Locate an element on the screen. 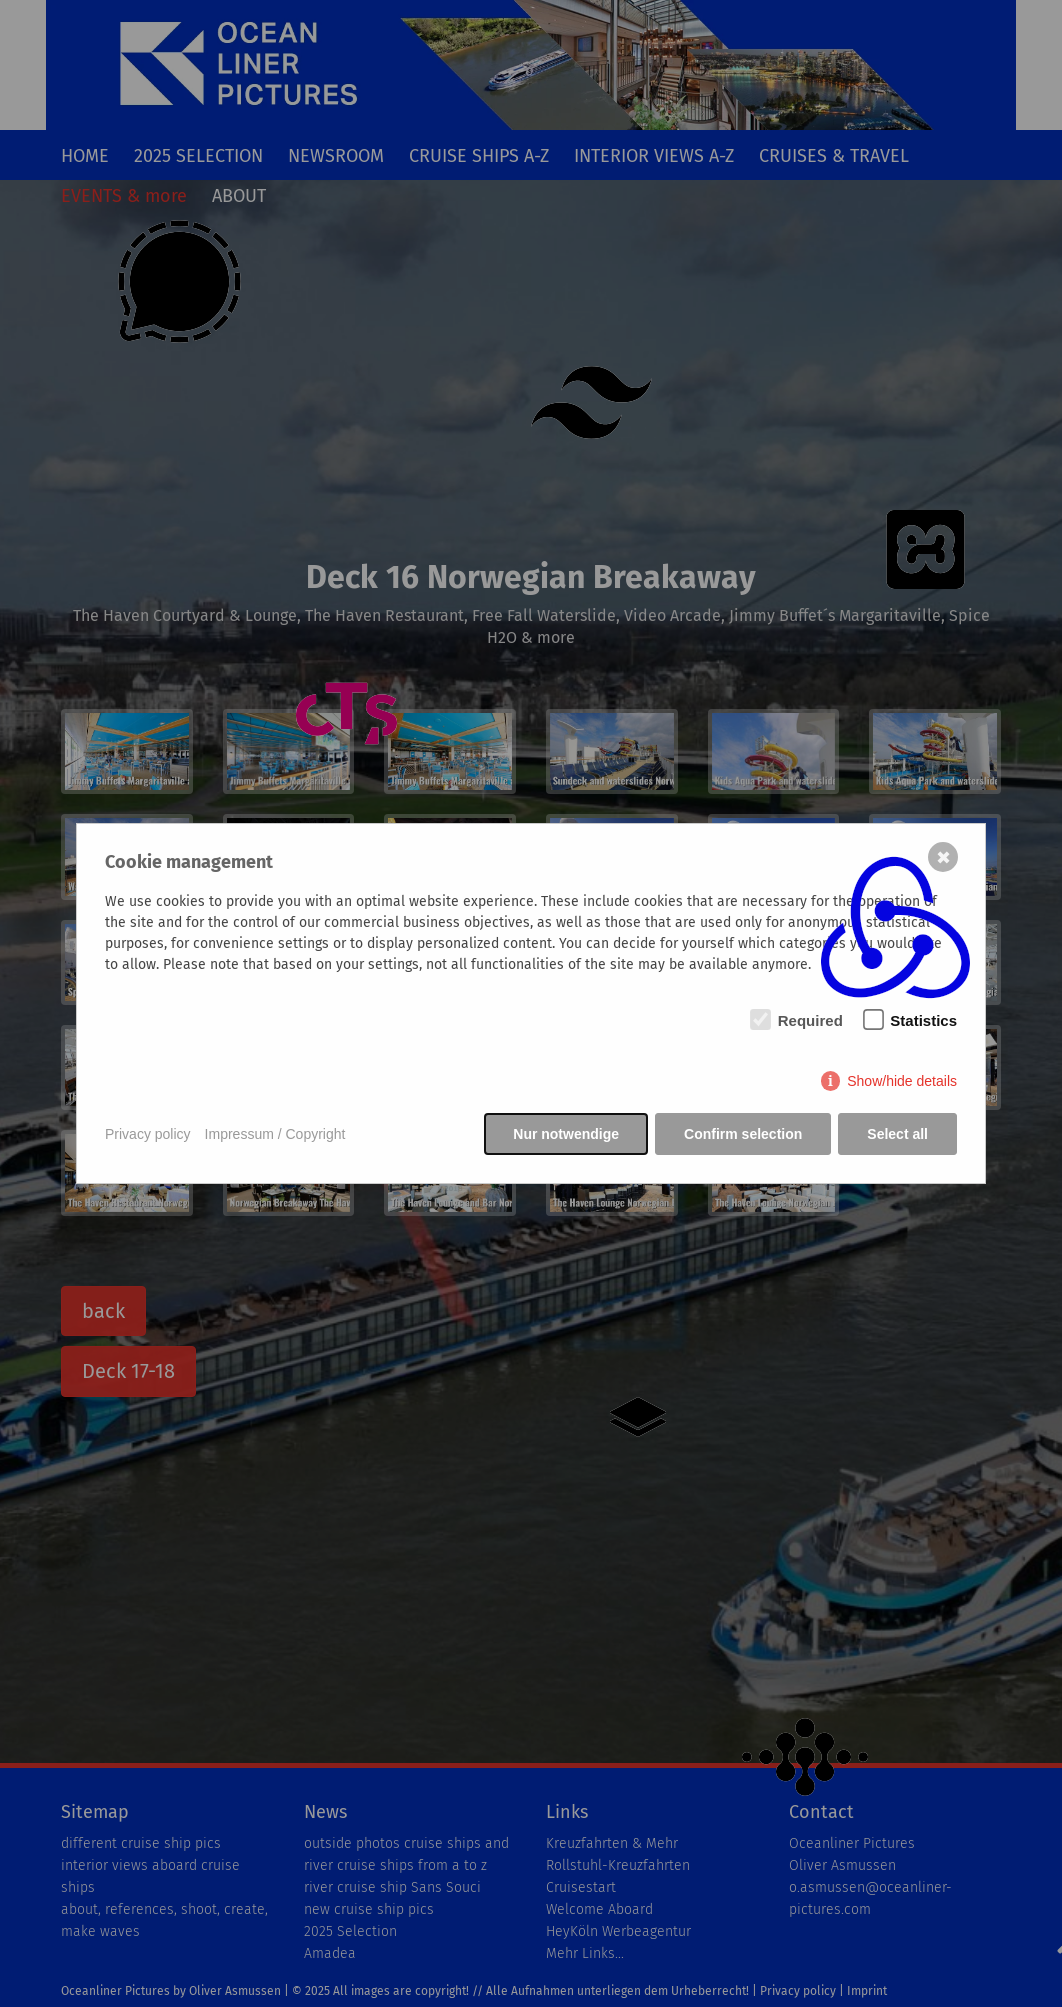  launch xampp local server application is located at coordinates (925, 549).